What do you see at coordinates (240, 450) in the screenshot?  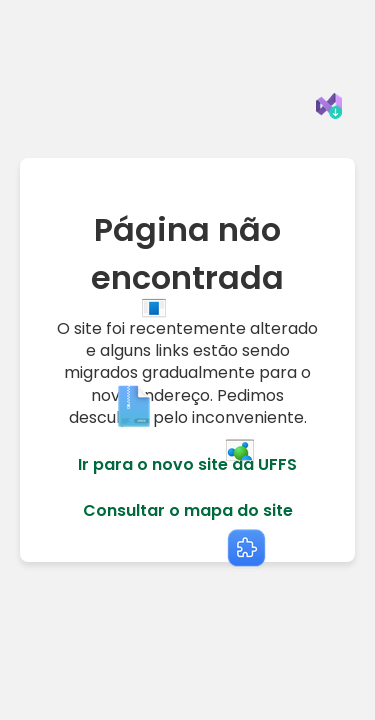 I see `open windows homegroup settings` at bounding box center [240, 450].